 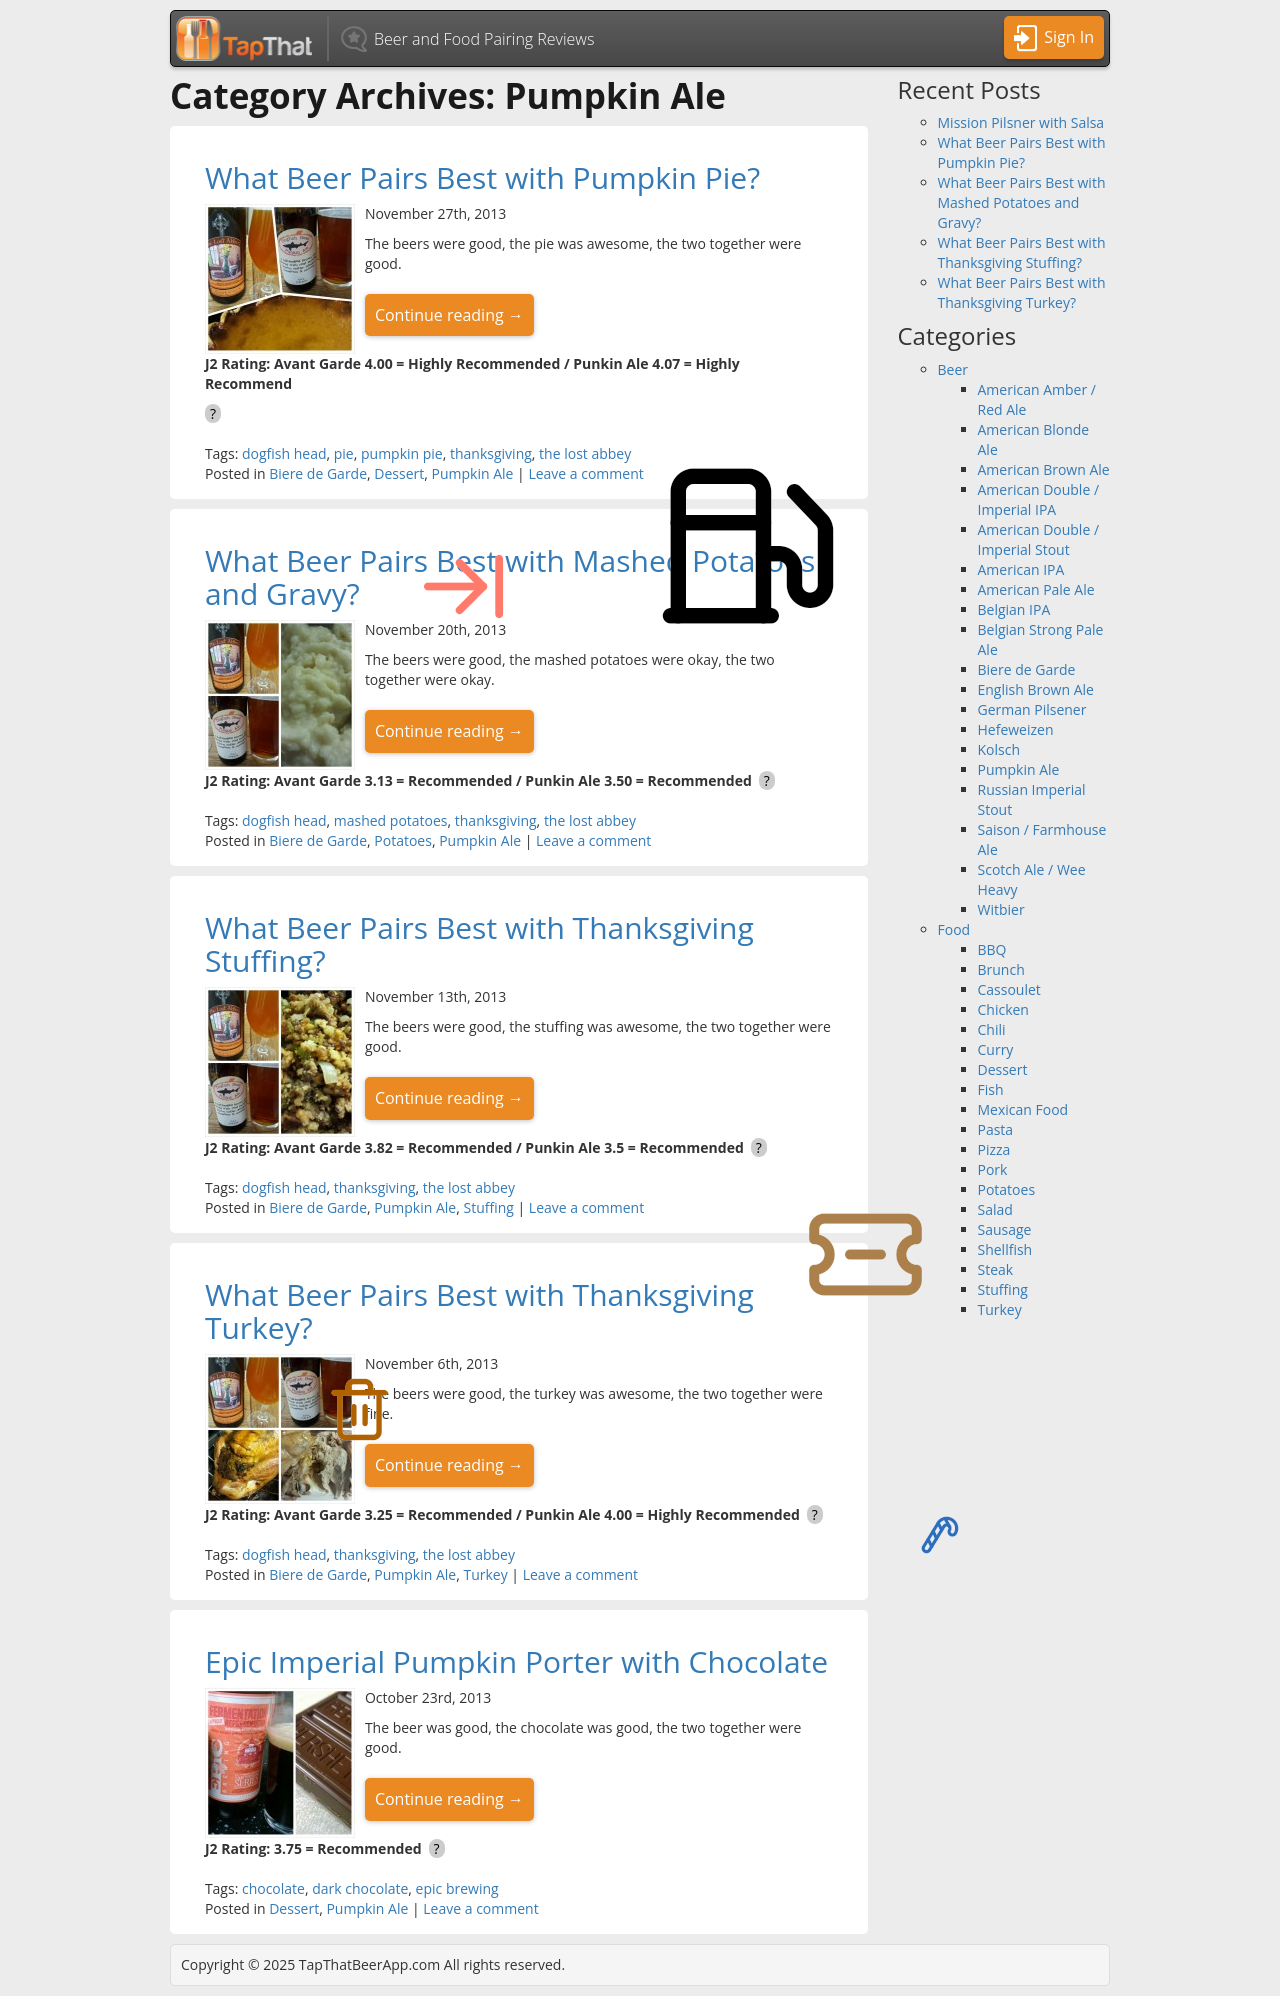 What do you see at coordinates (865, 1254) in the screenshot?
I see `remove a ticket from your collection` at bounding box center [865, 1254].